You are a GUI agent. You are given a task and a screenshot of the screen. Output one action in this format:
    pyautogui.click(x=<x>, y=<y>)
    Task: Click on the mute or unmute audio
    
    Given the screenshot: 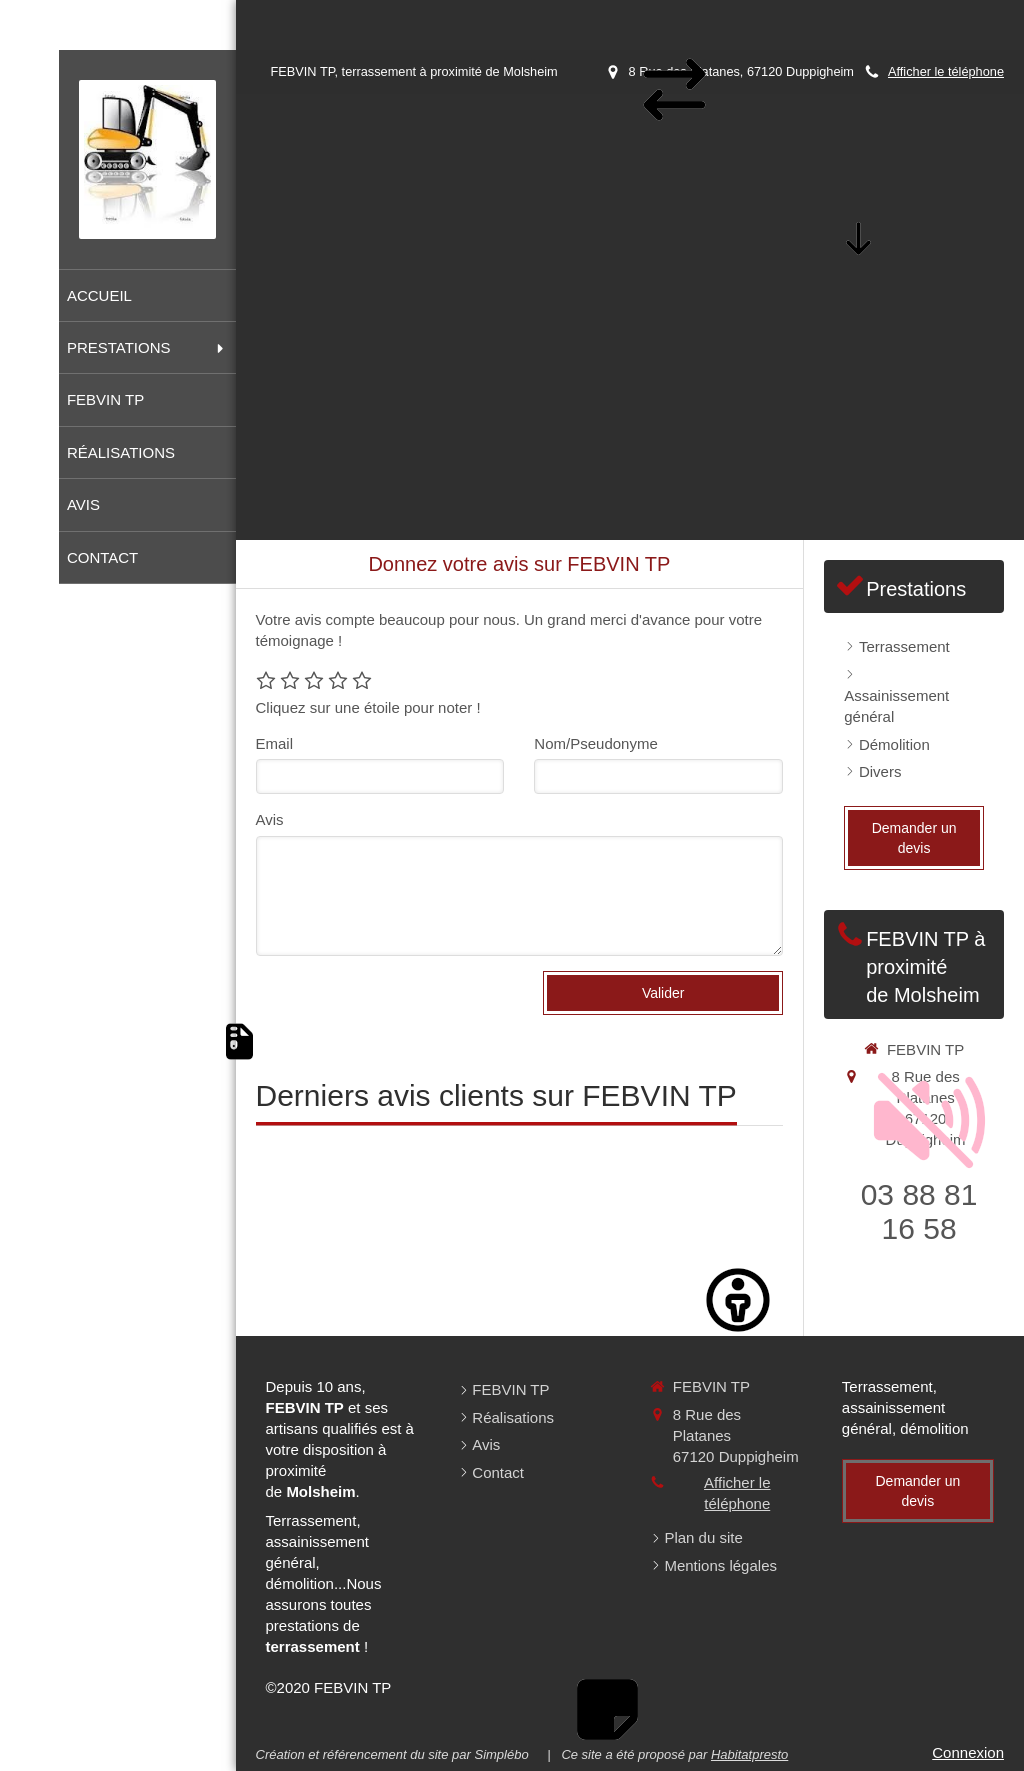 What is the action you would take?
    pyautogui.click(x=929, y=1120)
    